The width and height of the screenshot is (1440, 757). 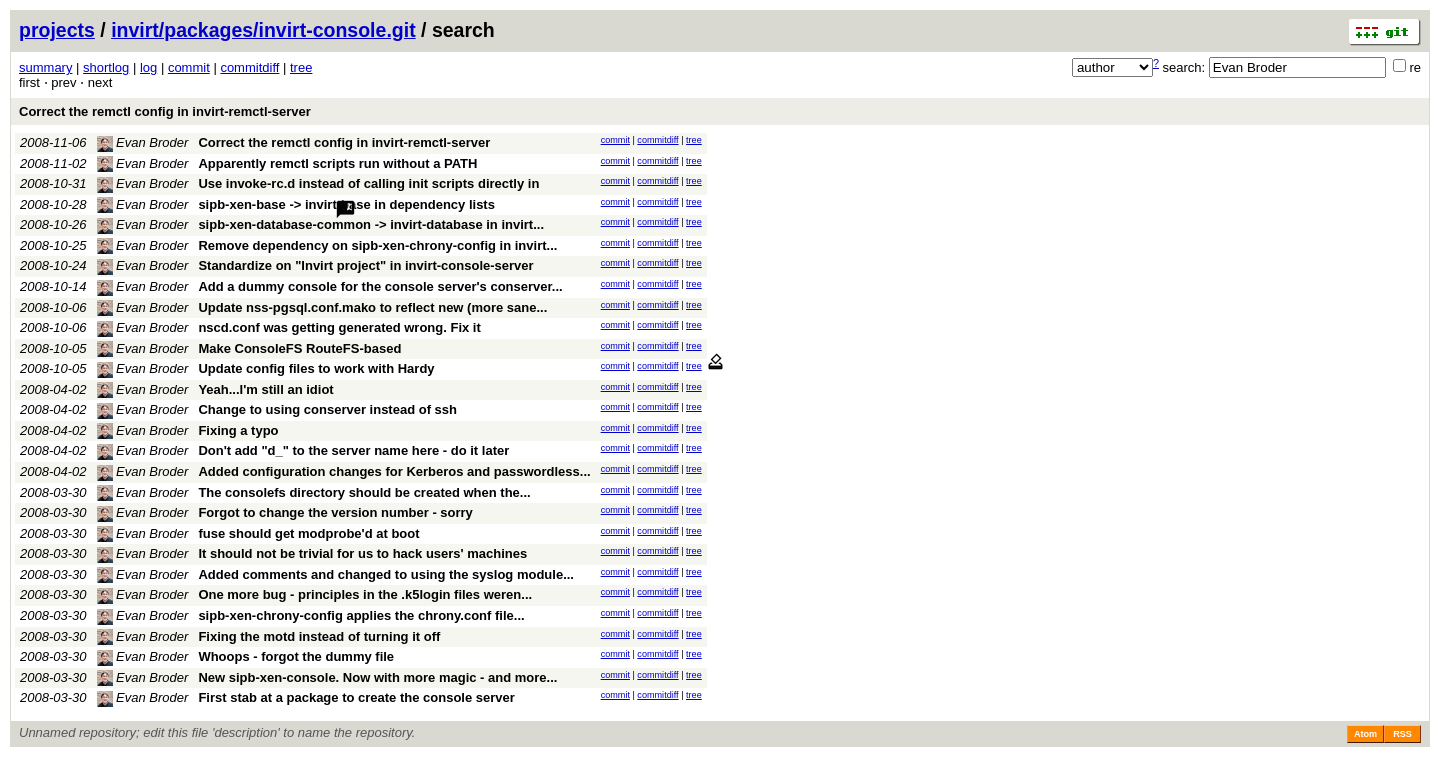 What do you see at coordinates (345, 209) in the screenshot?
I see `access saved comments or notes` at bounding box center [345, 209].